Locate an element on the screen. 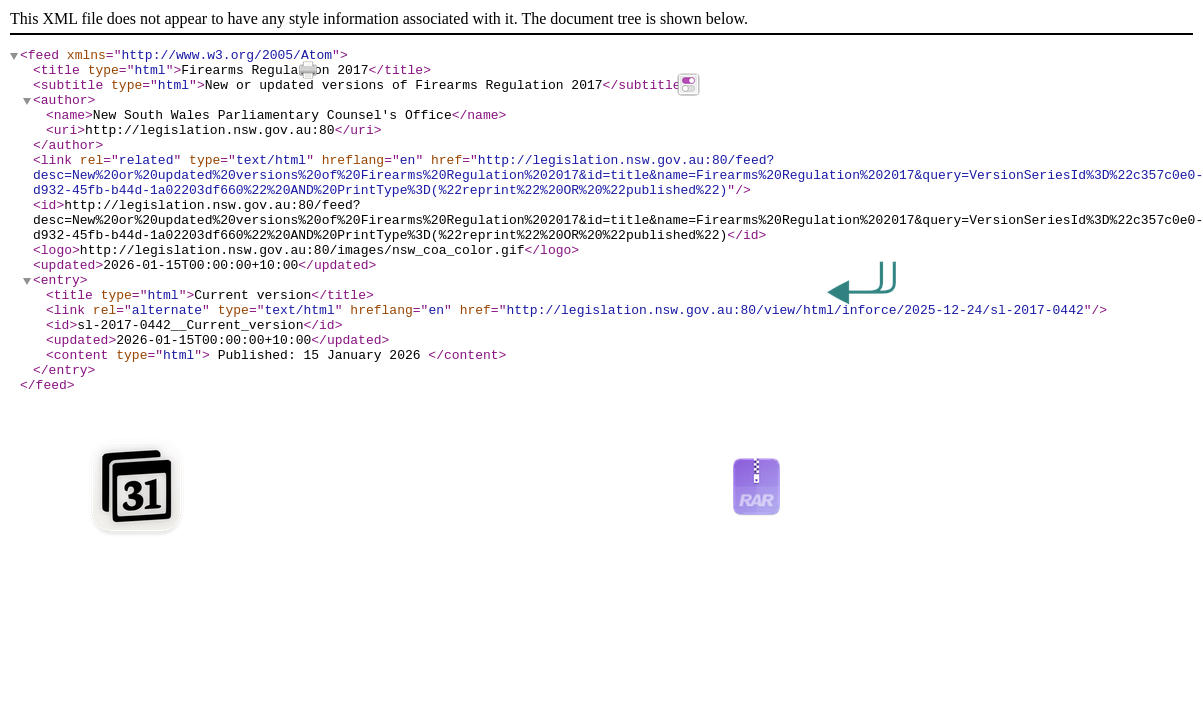 Image resolution: width=1203 pixels, height=720 pixels. reply to all recipients of an email is located at coordinates (860, 282).